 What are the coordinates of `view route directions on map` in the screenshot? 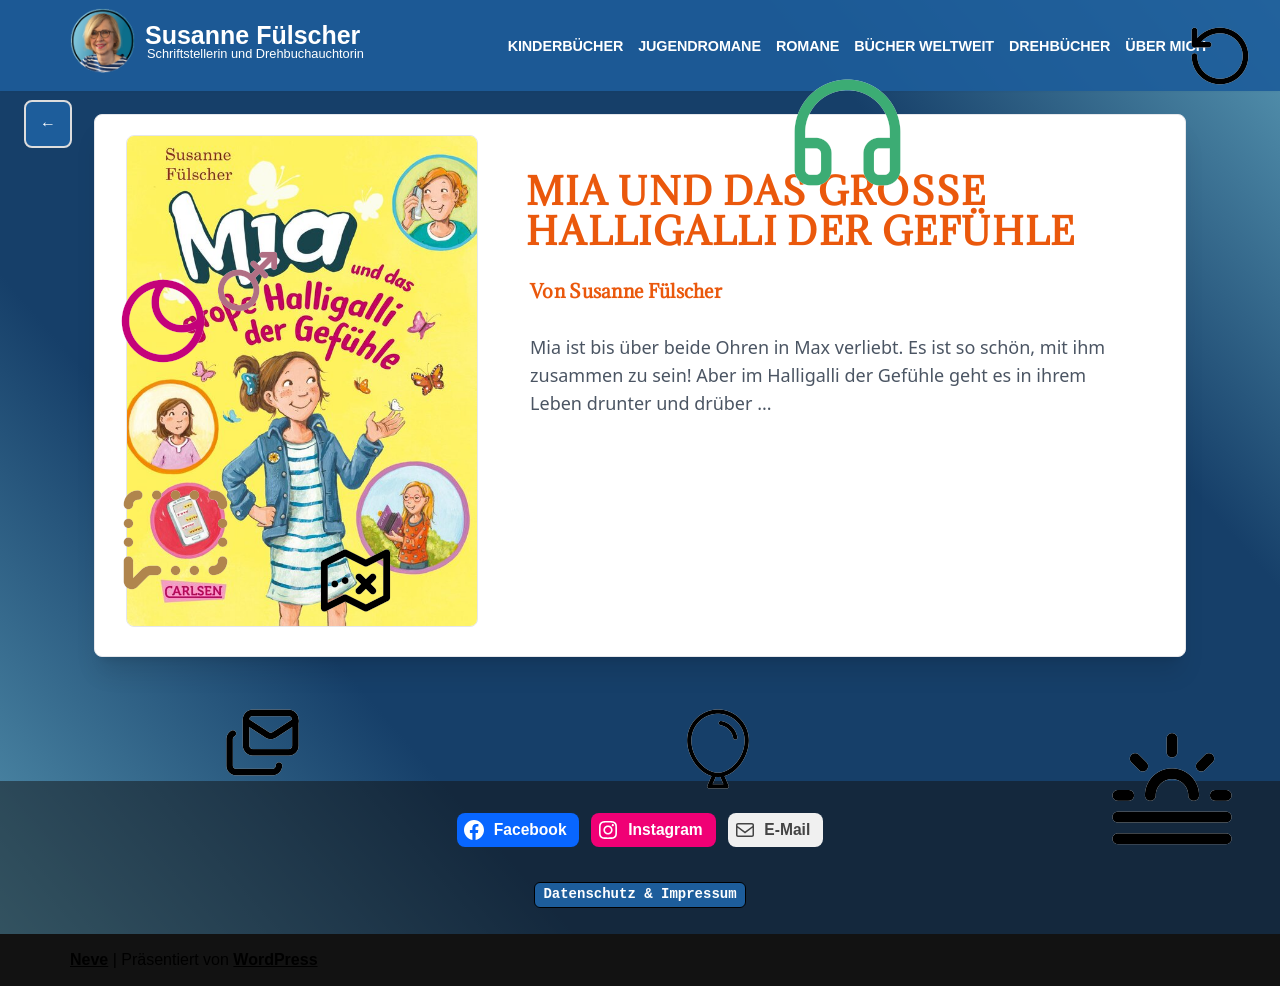 It's located at (355, 580).